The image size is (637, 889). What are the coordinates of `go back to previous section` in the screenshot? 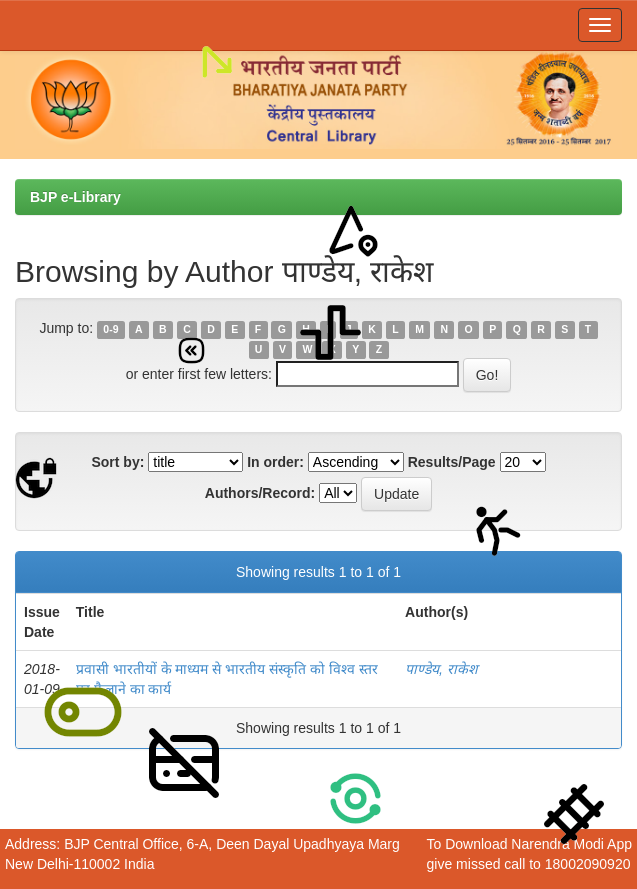 It's located at (191, 350).